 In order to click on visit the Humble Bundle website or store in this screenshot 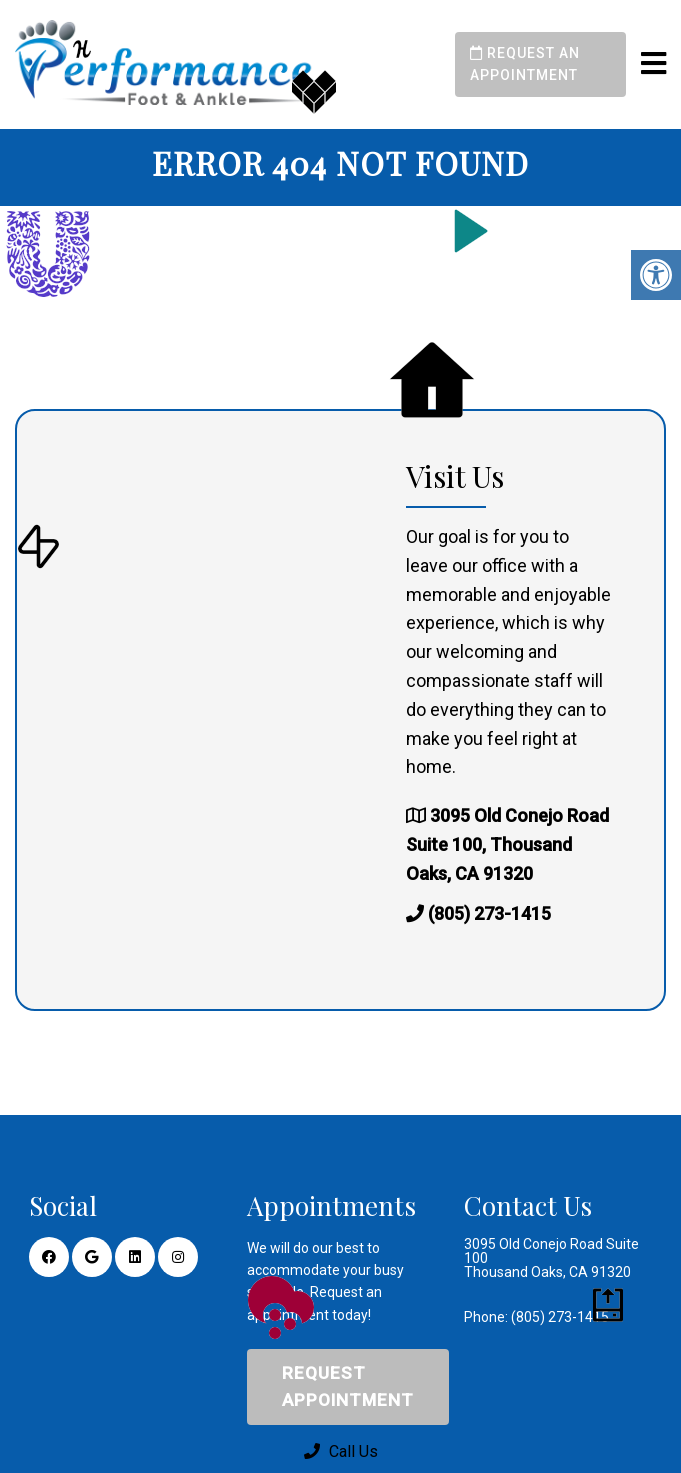, I will do `click(82, 49)`.